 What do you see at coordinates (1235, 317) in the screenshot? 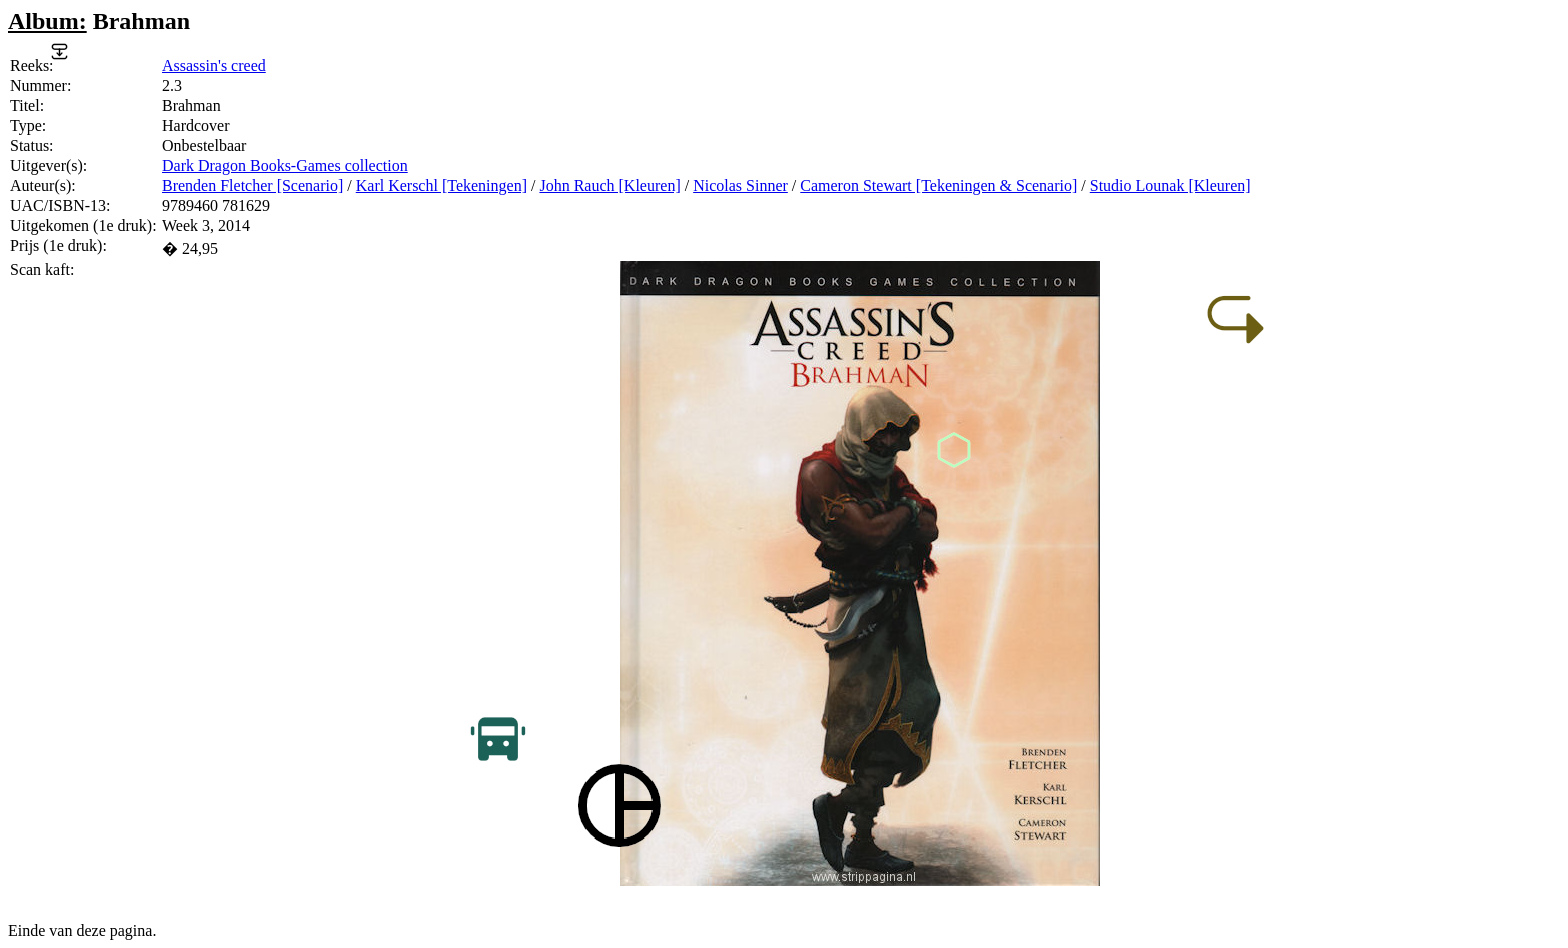
I see `redo last action` at bounding box center [1235, 317].